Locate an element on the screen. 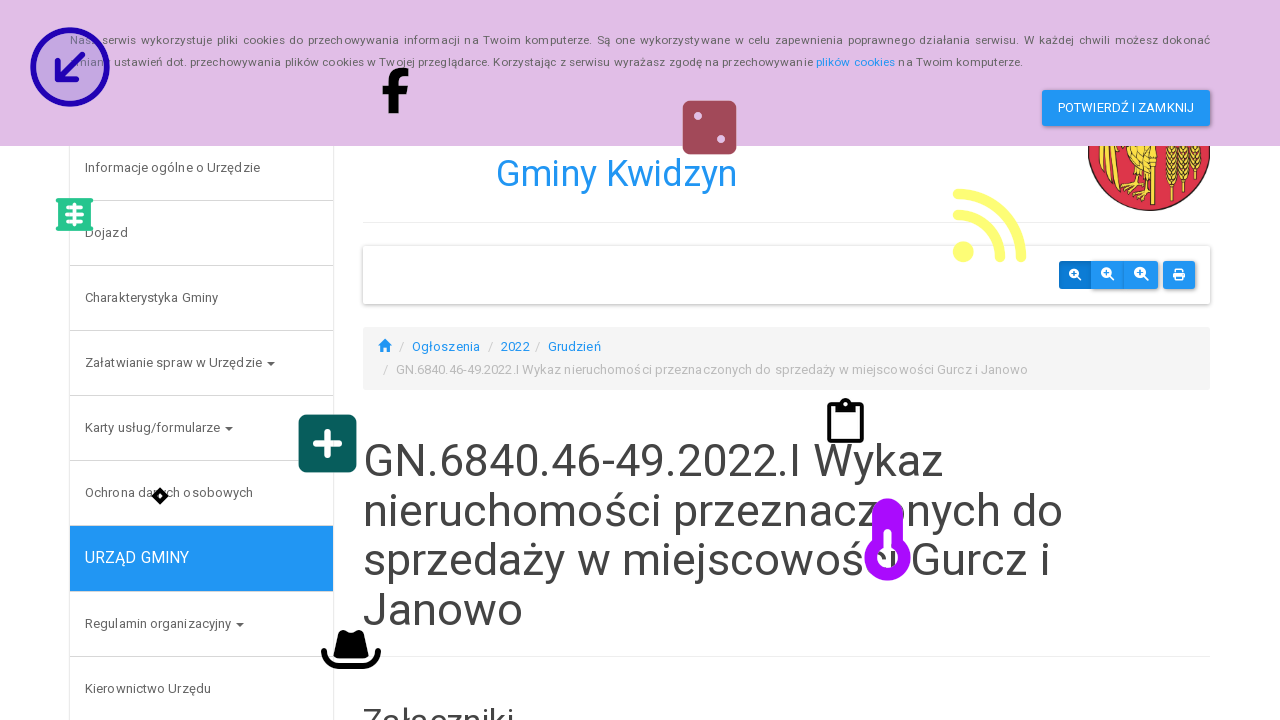  navigate to the previous or lower-left section is located at coordinates (70, 67).